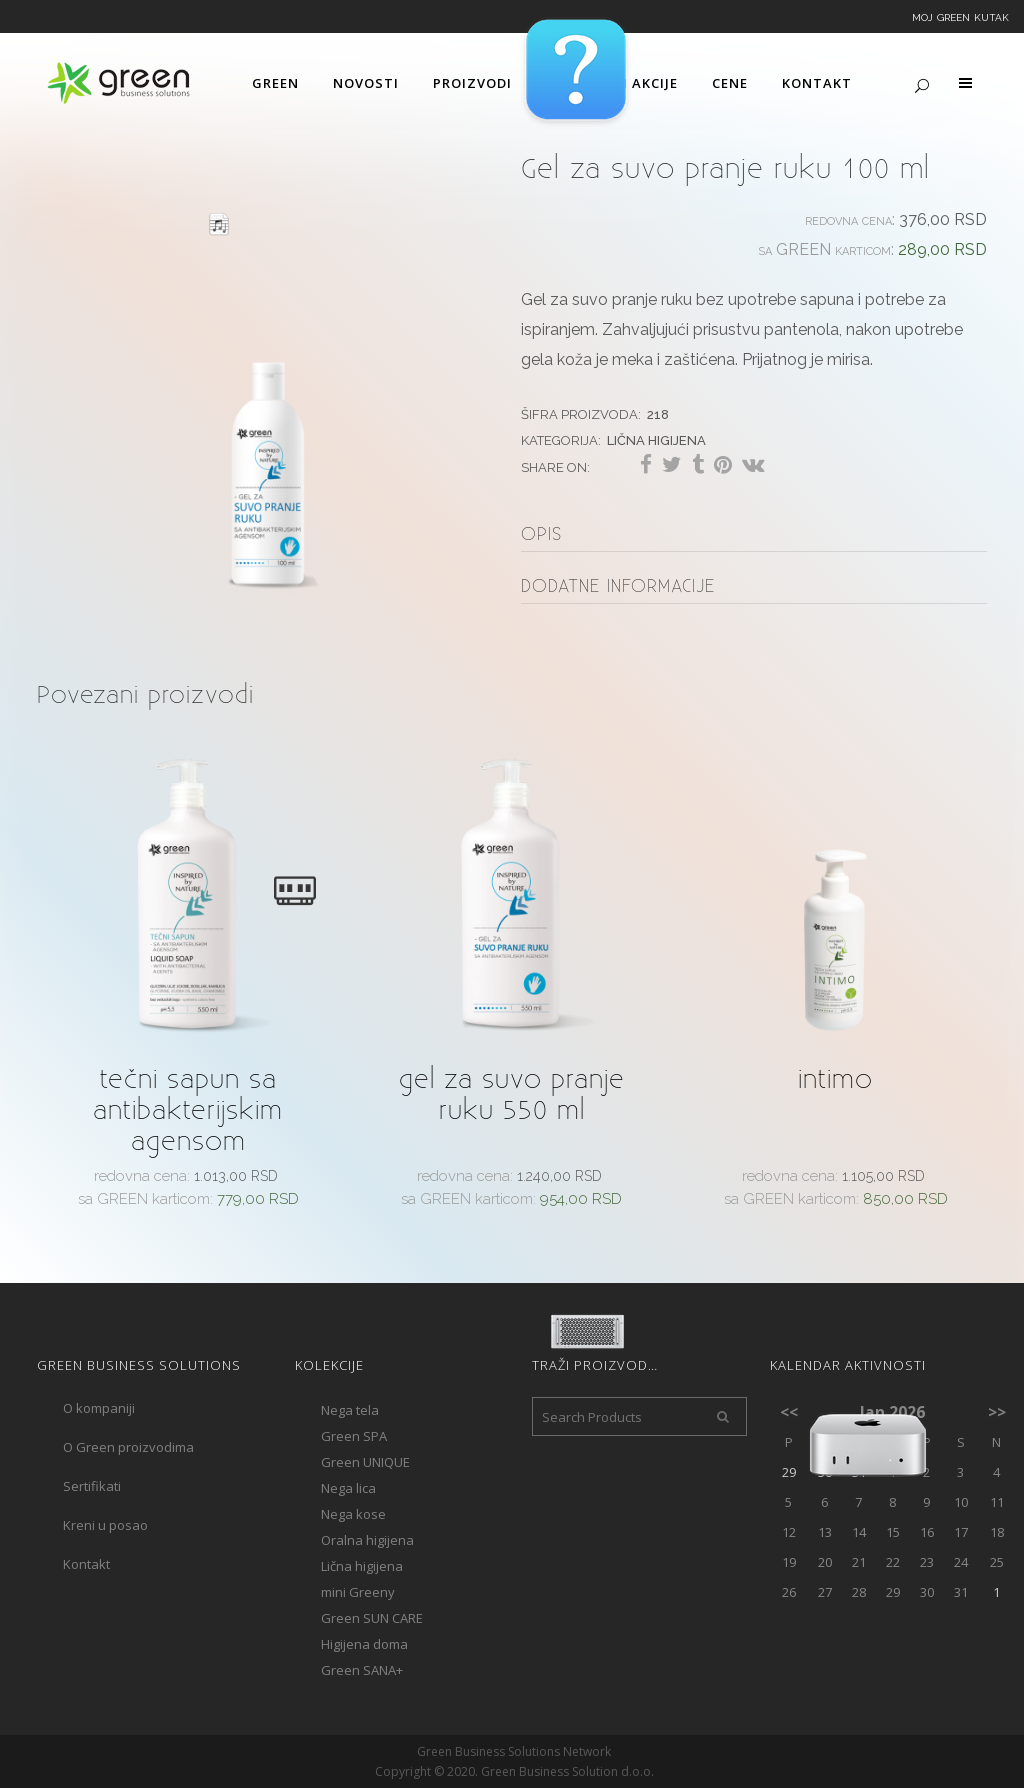 The image size is (1024, 1788). I want to click on a lilypond music notation file, so click(219, 224).